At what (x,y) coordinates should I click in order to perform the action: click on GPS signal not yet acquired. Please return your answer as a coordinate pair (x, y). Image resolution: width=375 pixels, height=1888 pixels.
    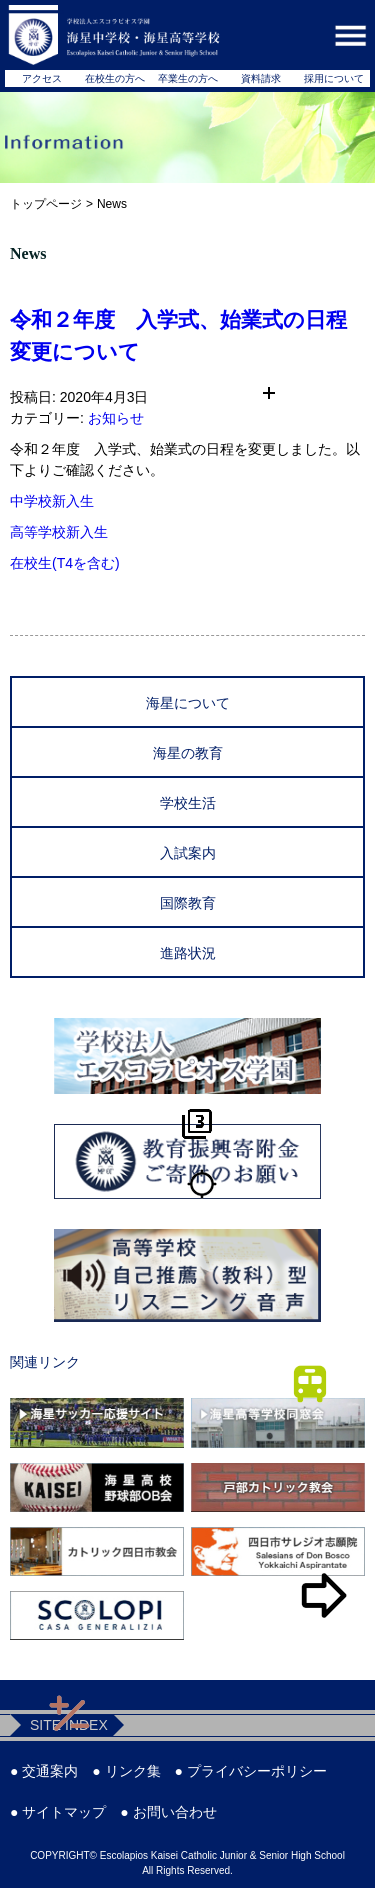
    Looking at the image, I should click on (202, 1184).